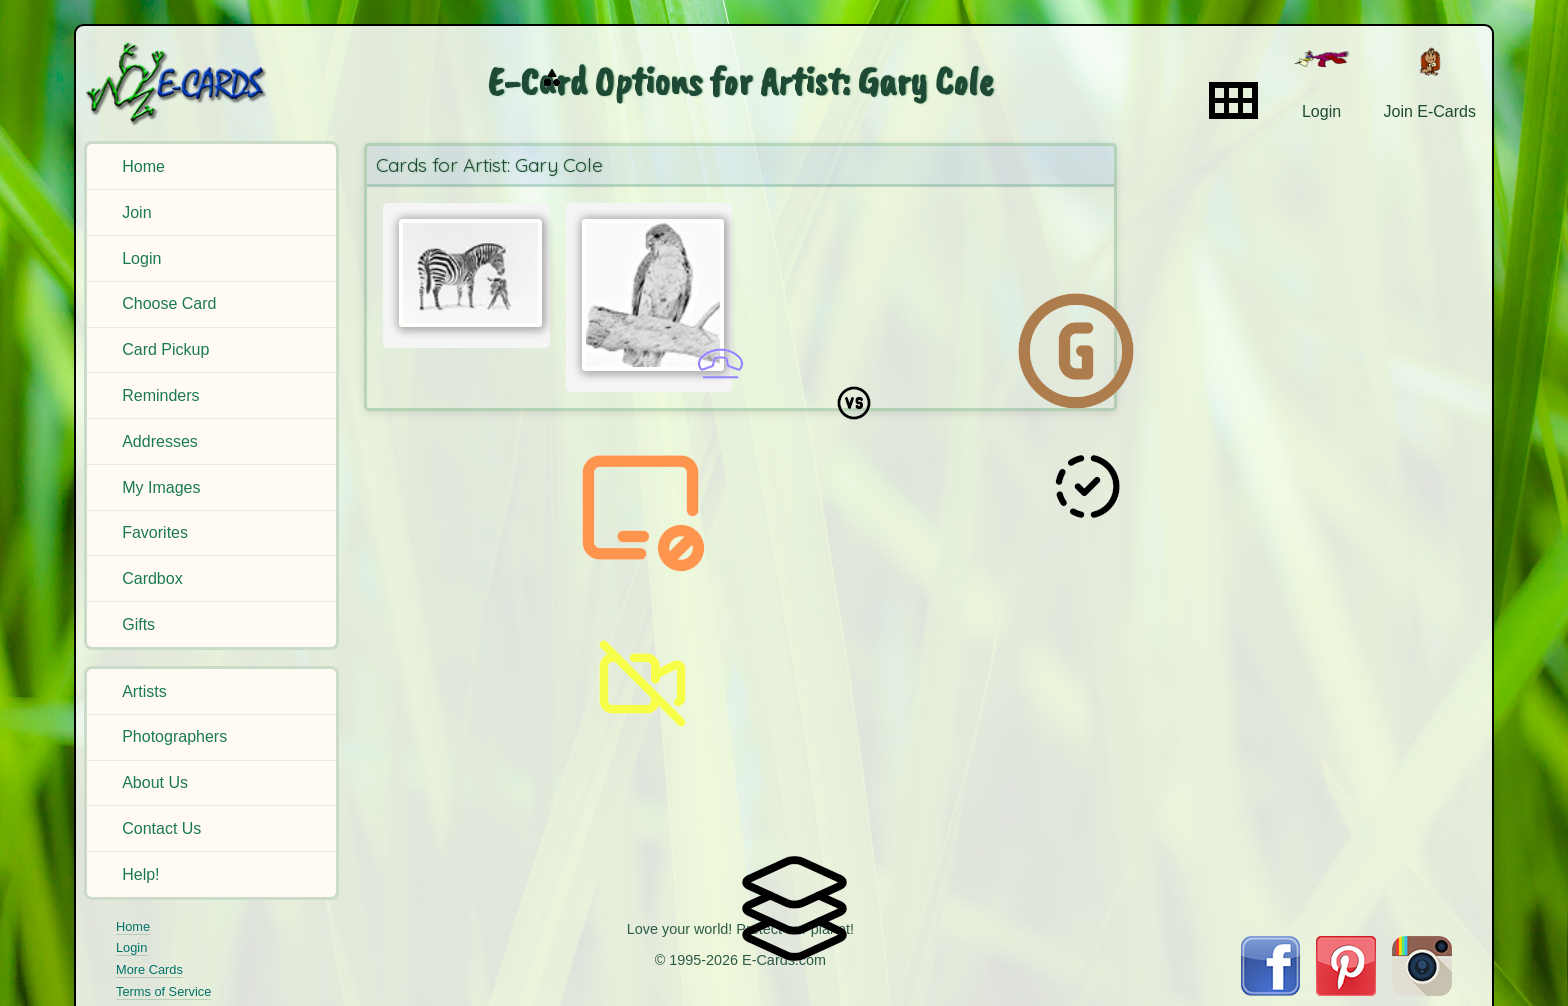  What do you see at coordinates (1076, 351) in the screenshot?
I see `google account or google-related feature` at bounding box center [1076, 351].